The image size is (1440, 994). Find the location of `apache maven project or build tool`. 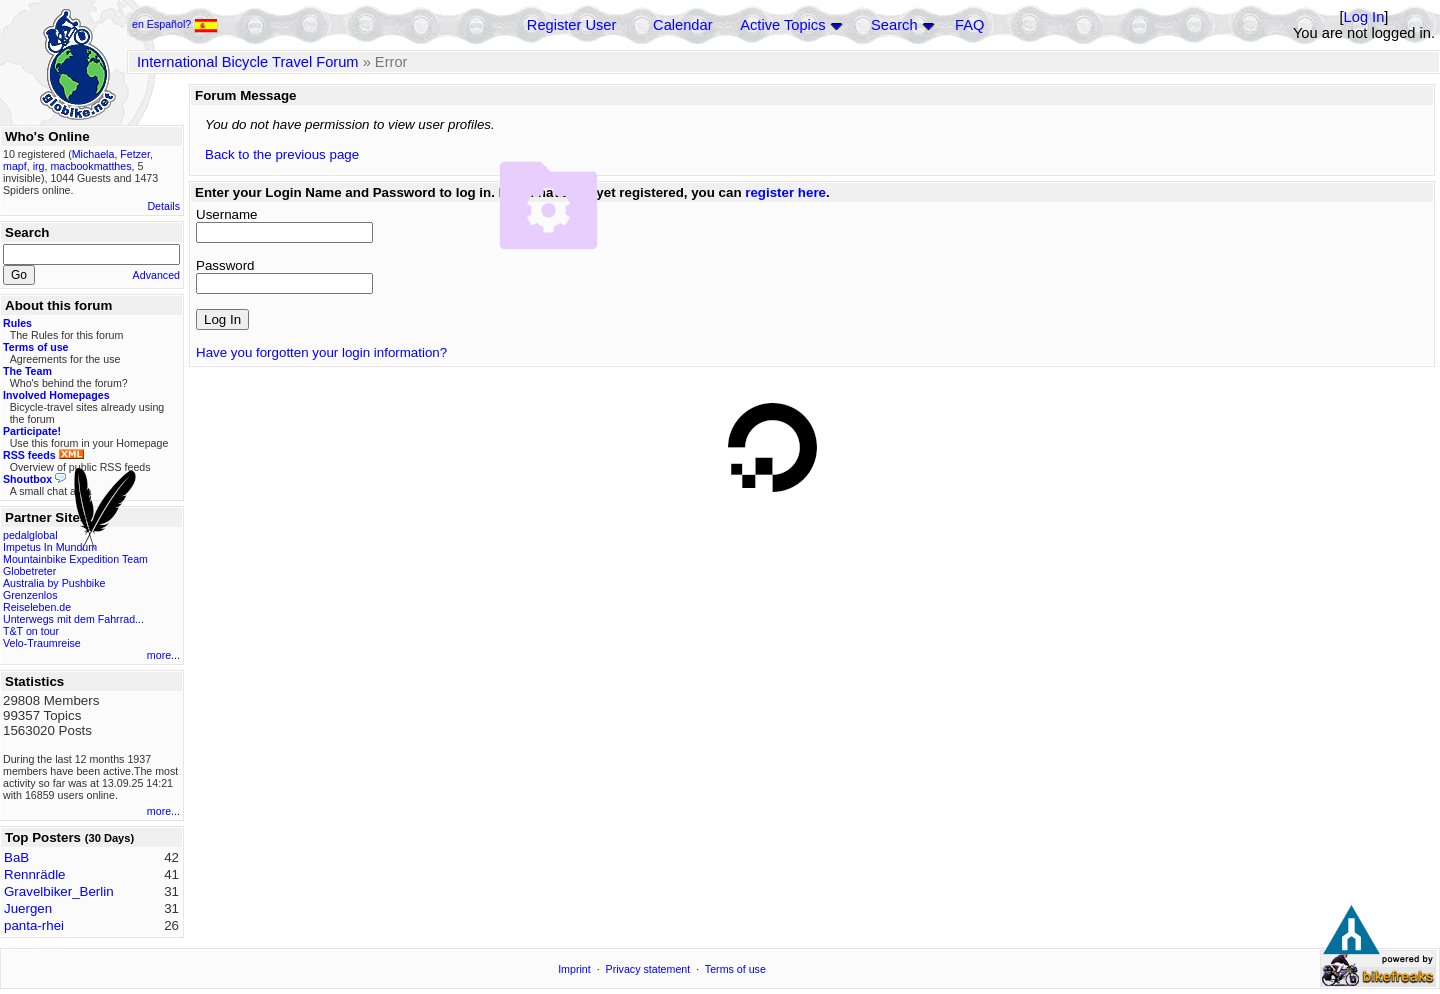

apache maven project or build tool is located at coordinates (105, 509).